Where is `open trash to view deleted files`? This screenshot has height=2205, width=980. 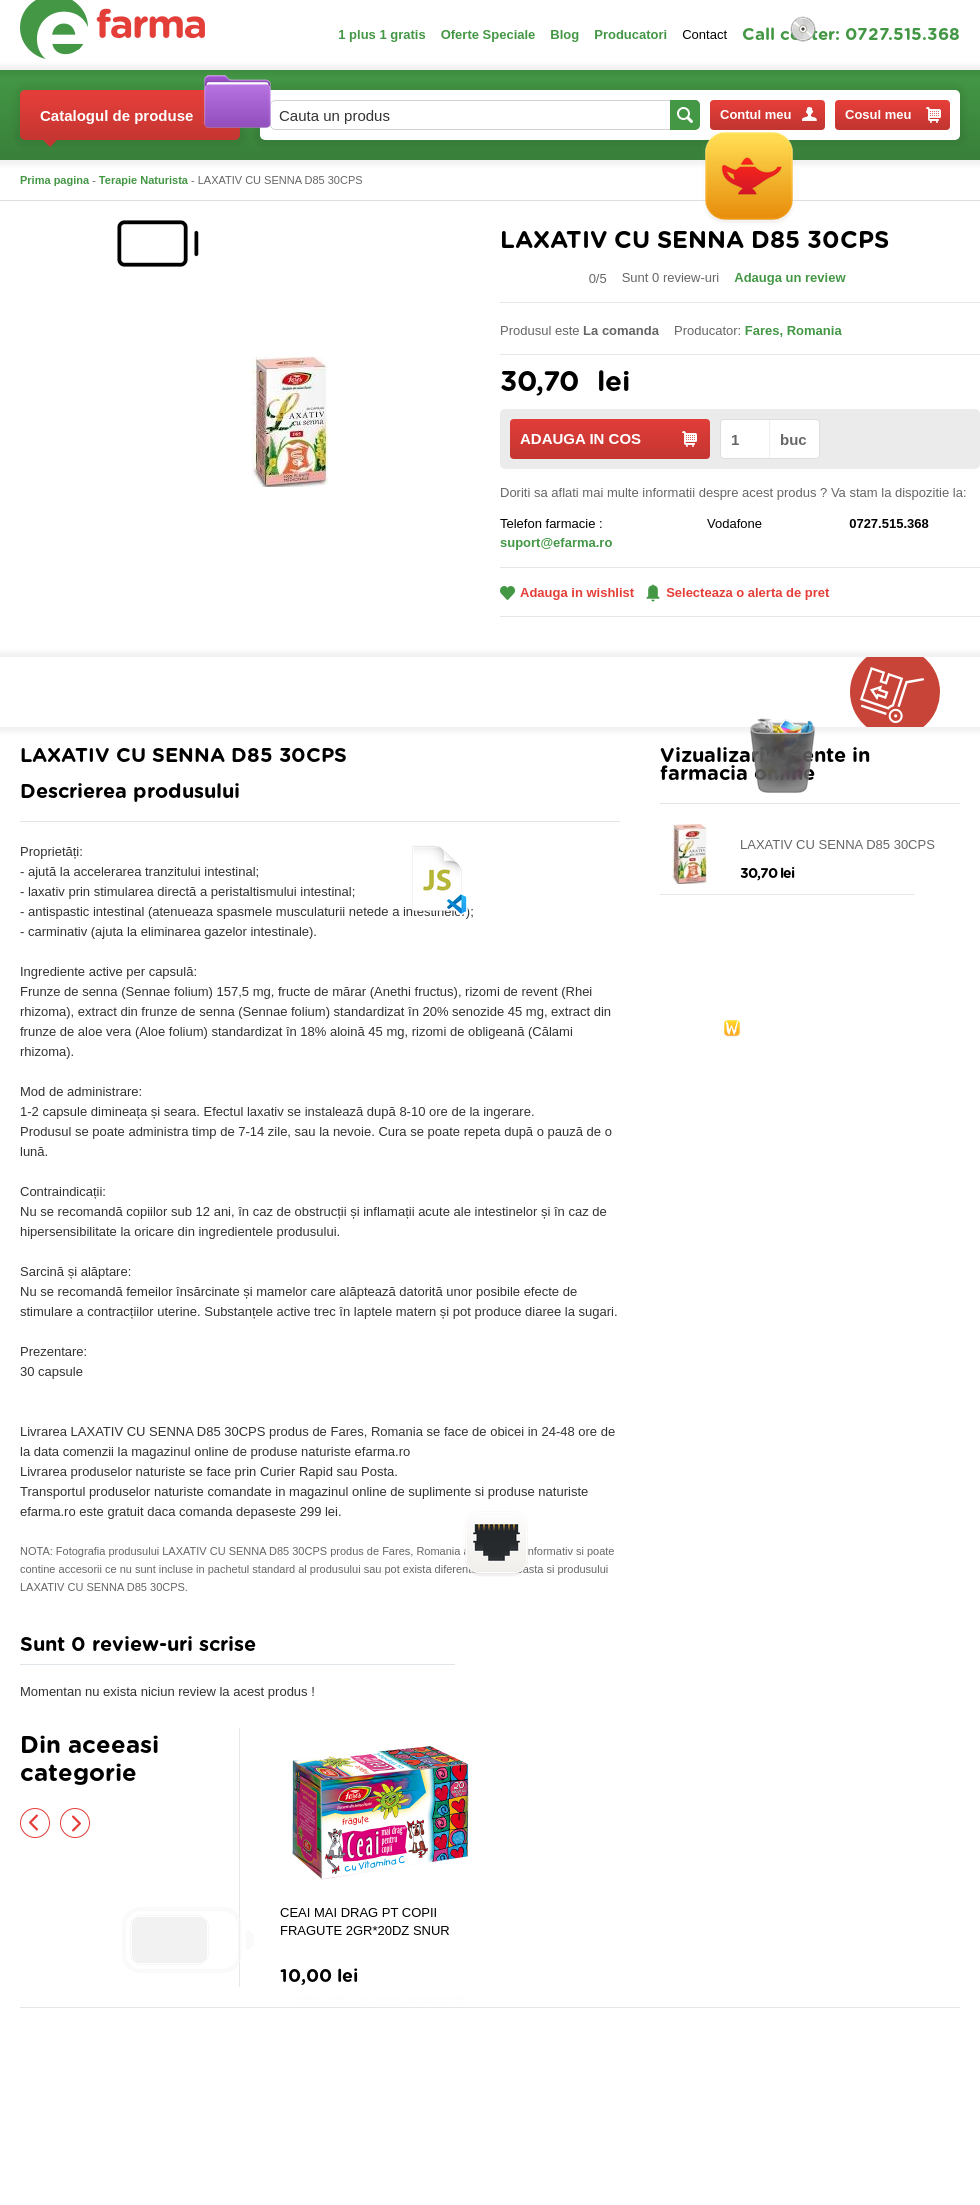 open trash to view deleted files is located at coordinates (782, 756).